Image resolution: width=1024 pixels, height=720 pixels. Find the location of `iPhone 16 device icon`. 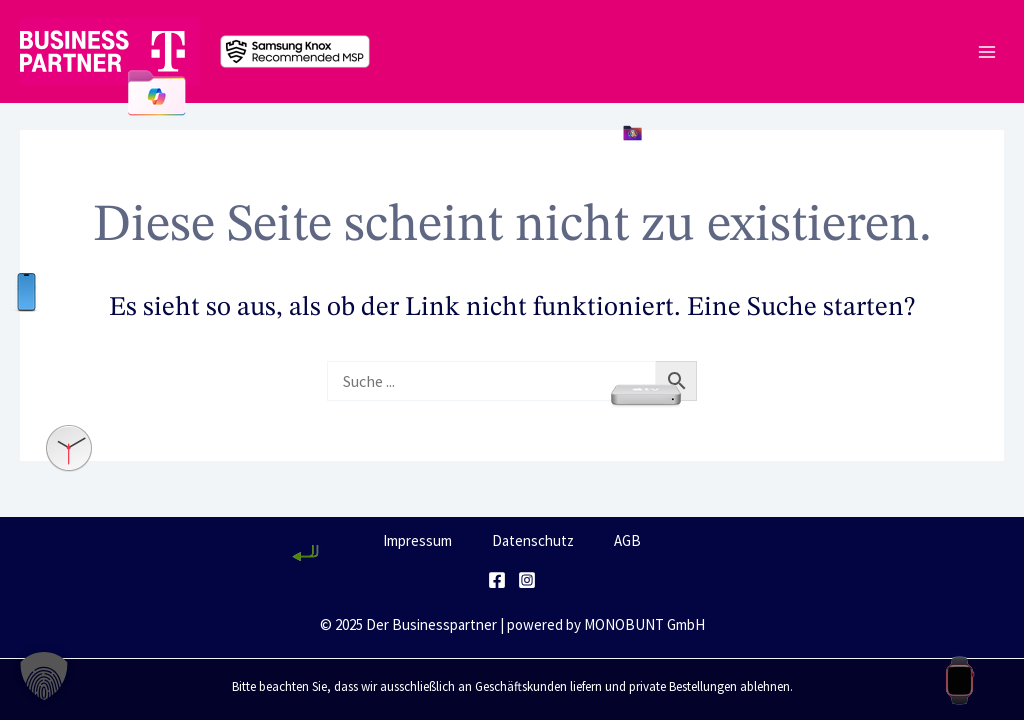

iPhone 16 device icon is located at coordinates (26, 292).